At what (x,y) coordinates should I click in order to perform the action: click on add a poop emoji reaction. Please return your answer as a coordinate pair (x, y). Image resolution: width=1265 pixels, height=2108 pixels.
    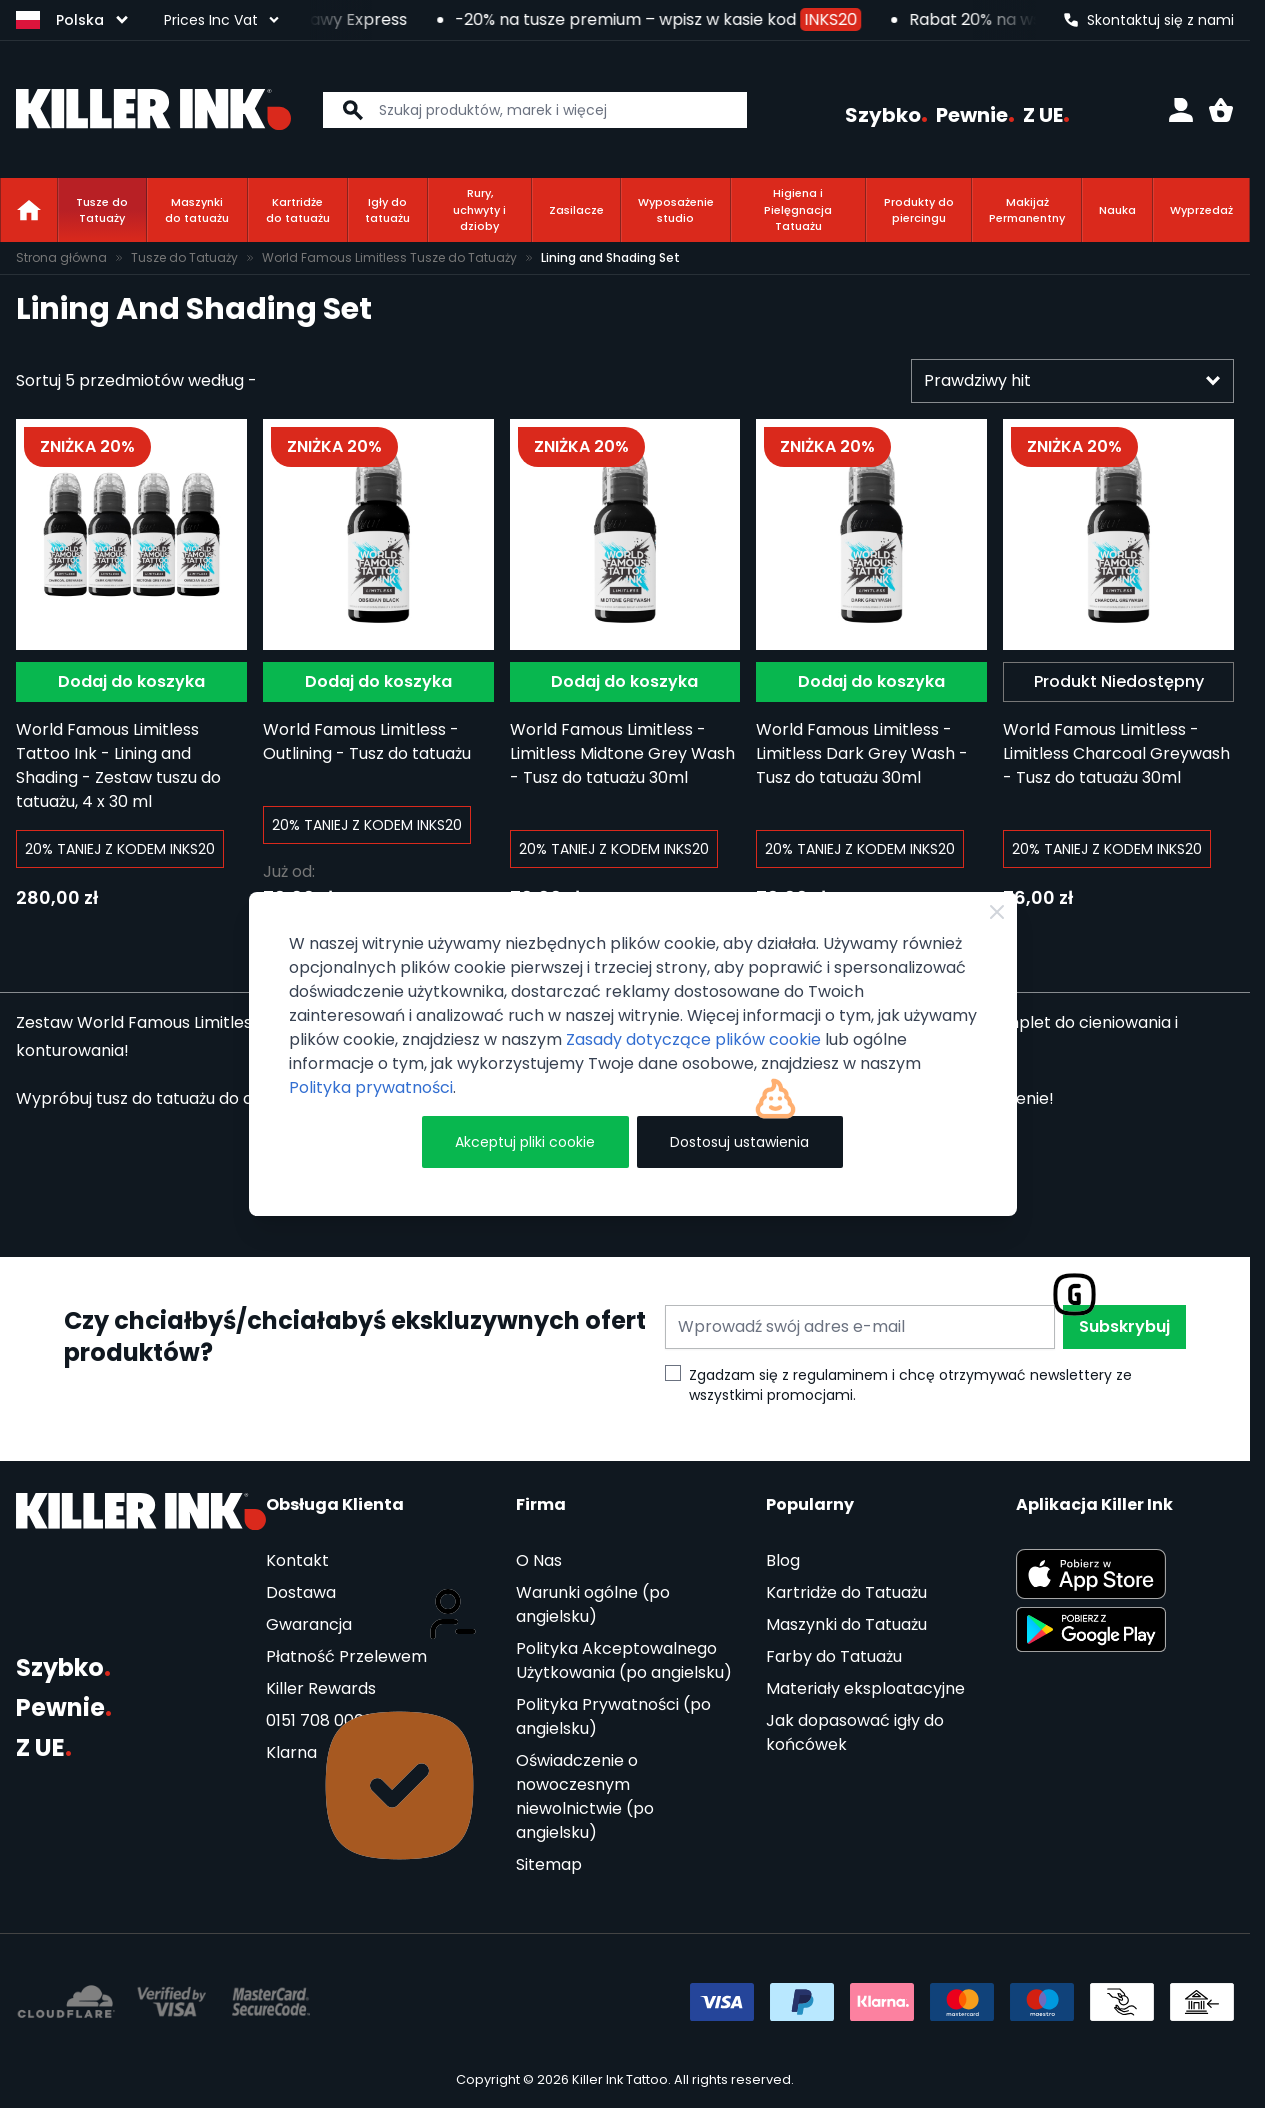
    Looking at the image, I should click on (775, 1098).